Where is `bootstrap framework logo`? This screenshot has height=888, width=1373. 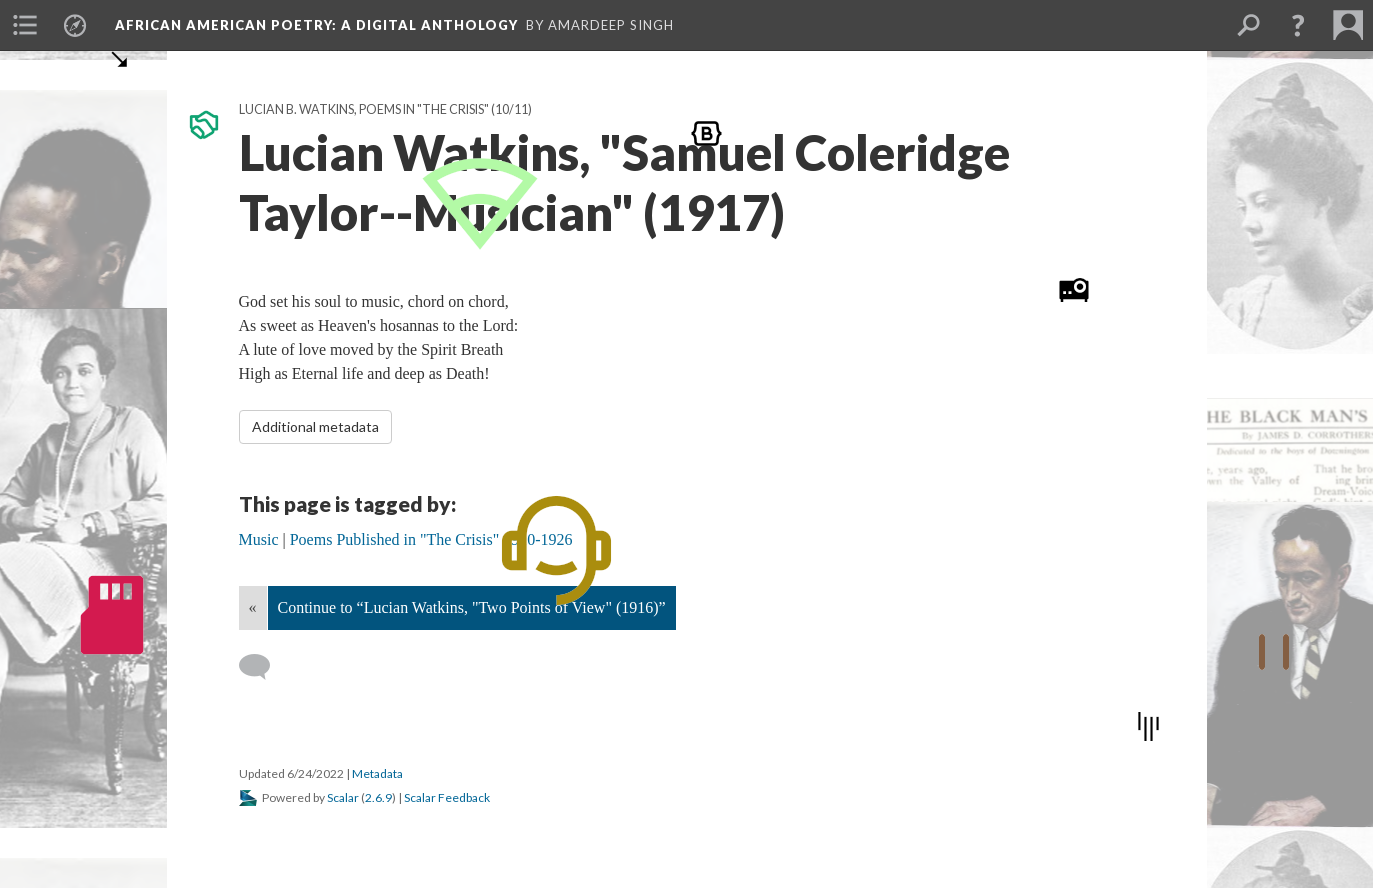 bootstrap framework logo is located at coordinates (706, 133).